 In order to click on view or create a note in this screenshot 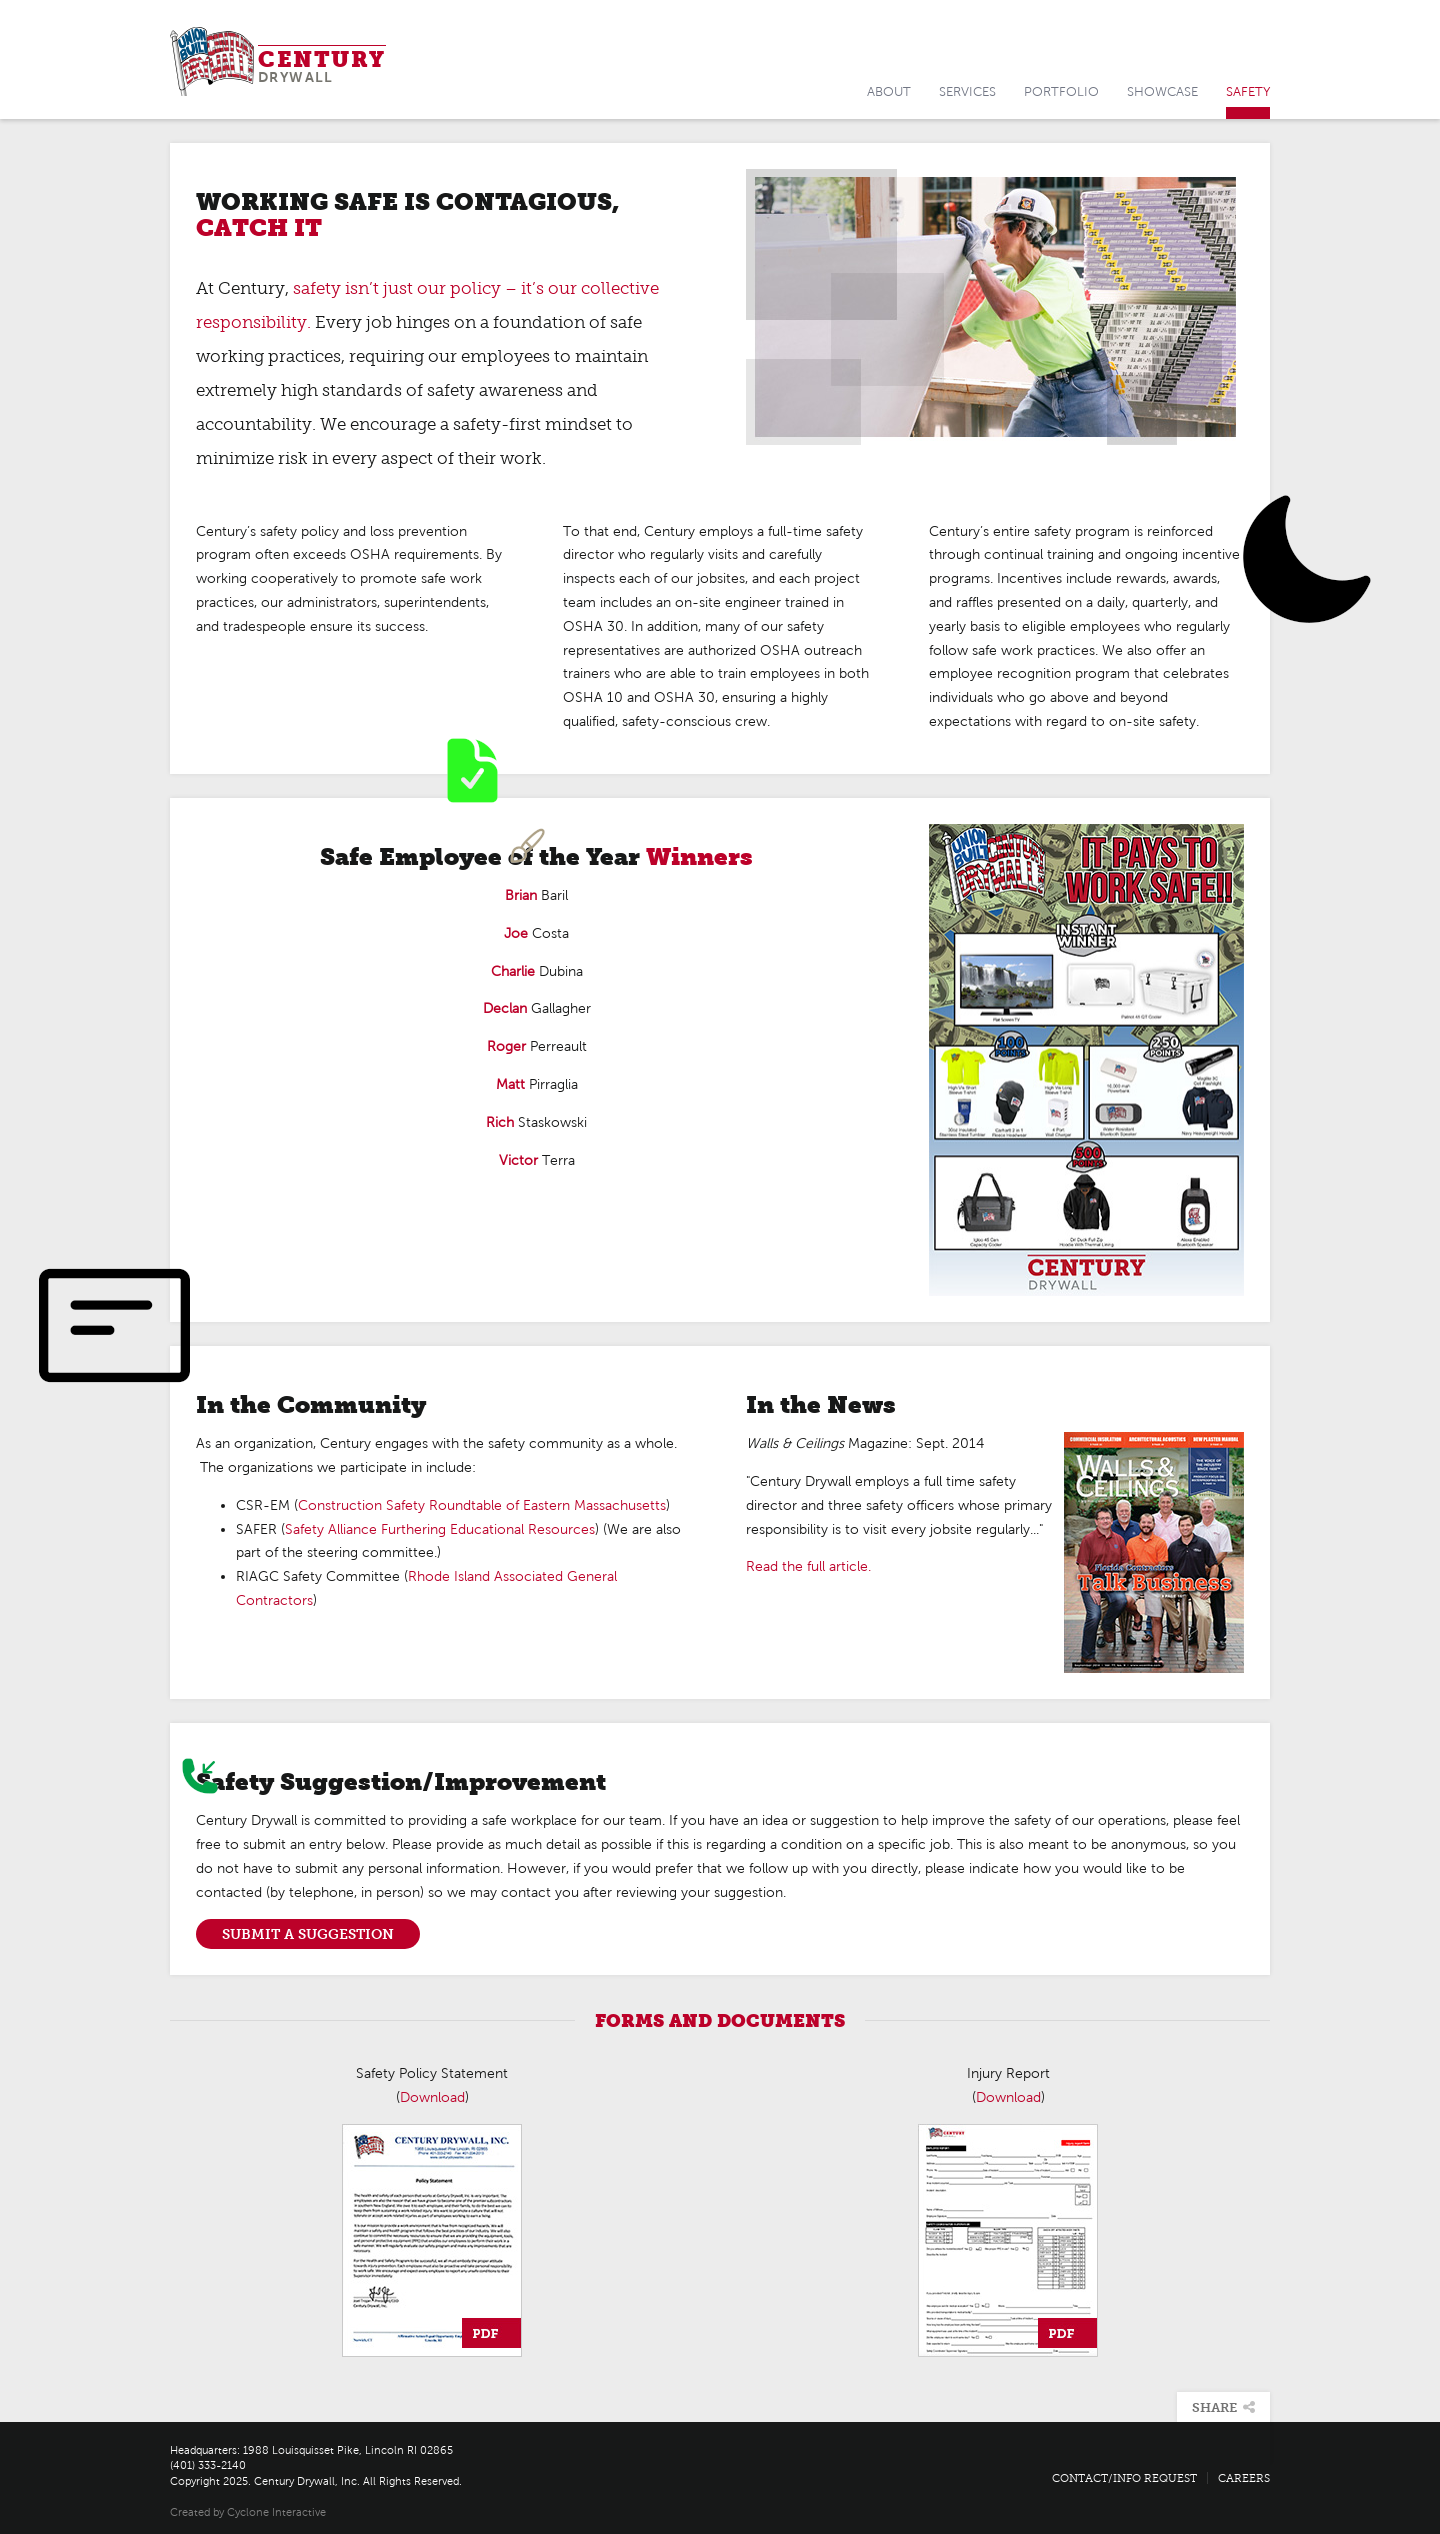, I will do `click(114, 1325)`.